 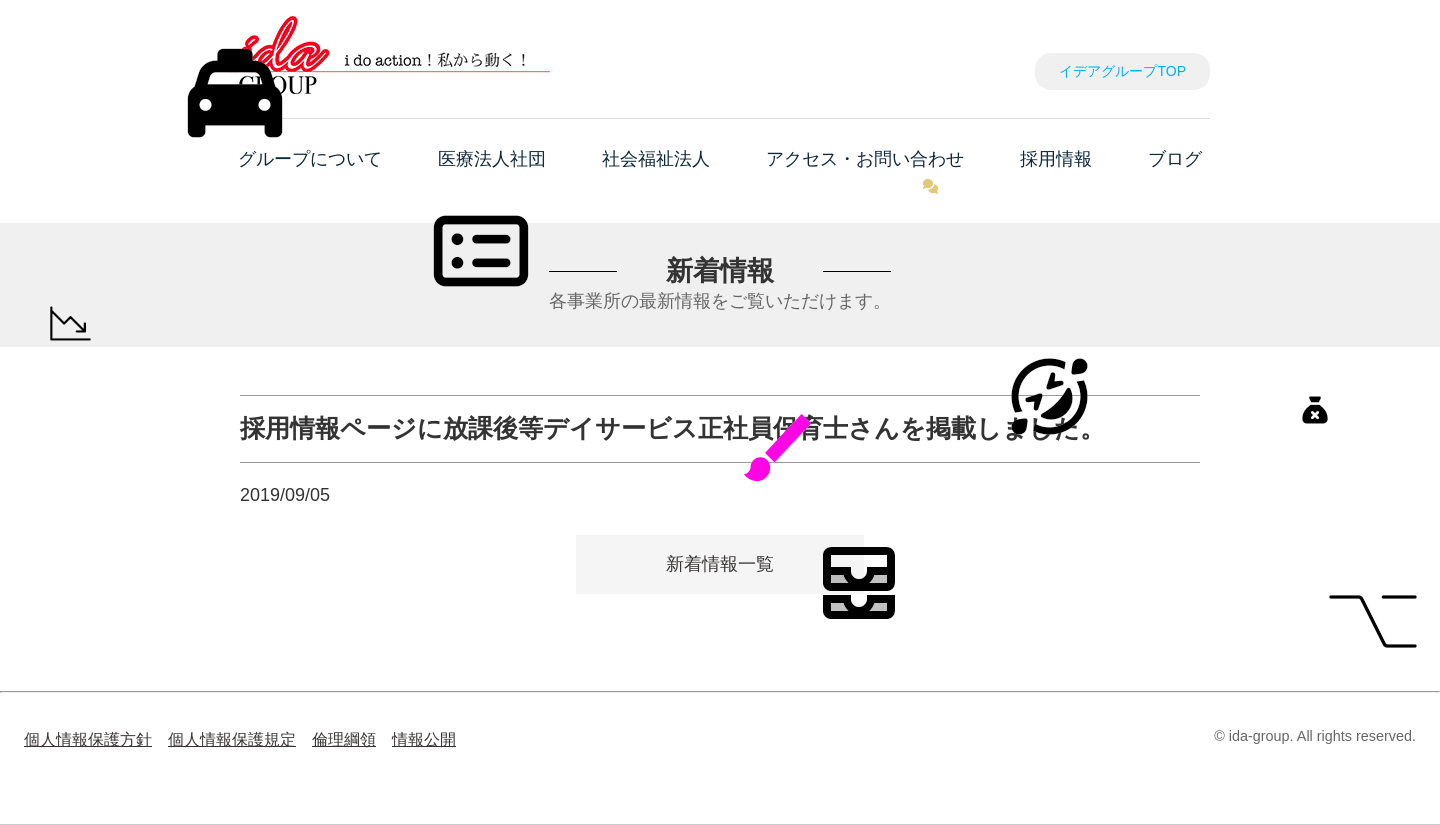 What do you see at coordinates (1049, 396) in the screenshot?
I see `react with laughing emoji` at bounding box center [1049, 396].